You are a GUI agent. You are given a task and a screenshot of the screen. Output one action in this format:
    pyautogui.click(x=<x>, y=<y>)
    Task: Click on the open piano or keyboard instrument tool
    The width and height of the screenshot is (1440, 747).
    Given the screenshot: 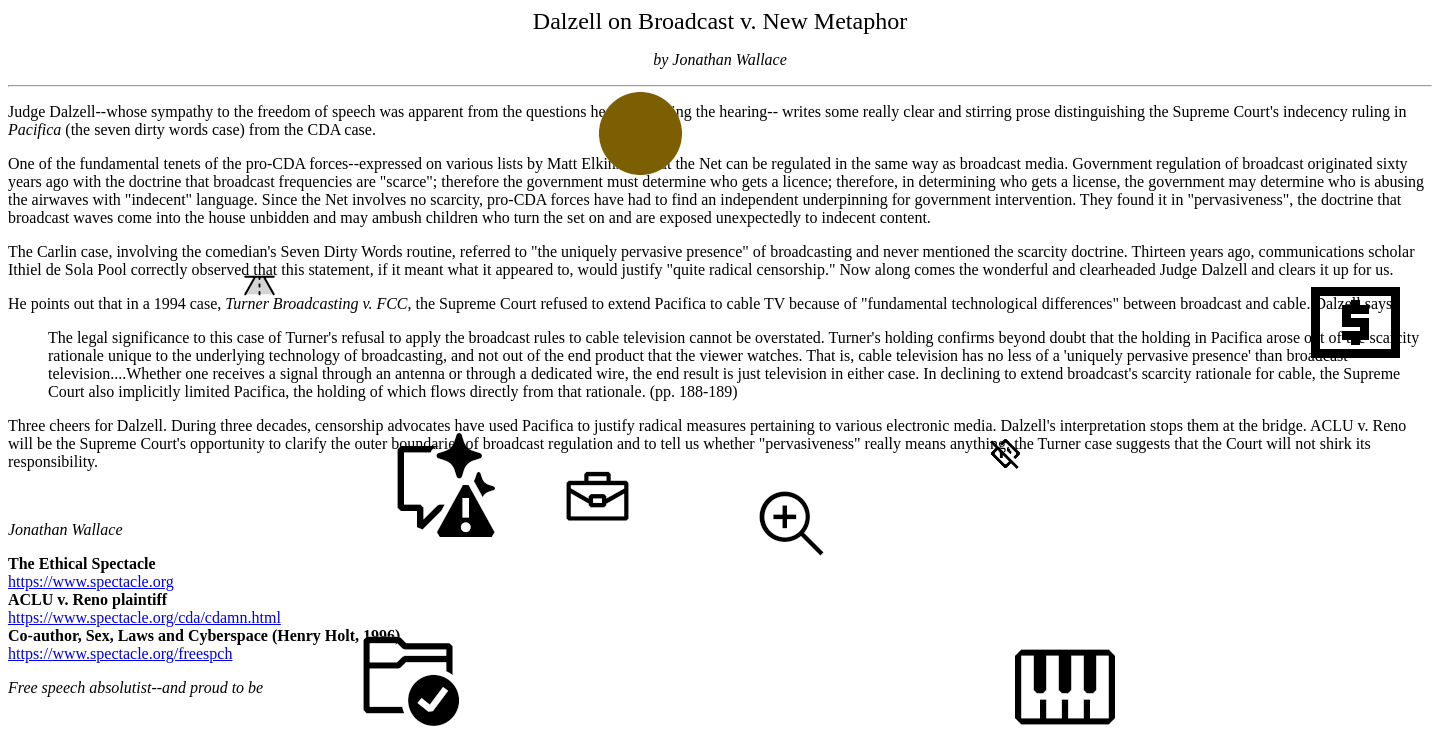 What is the action you would take?
    pyautogui.click(x=1065, y=687)
    